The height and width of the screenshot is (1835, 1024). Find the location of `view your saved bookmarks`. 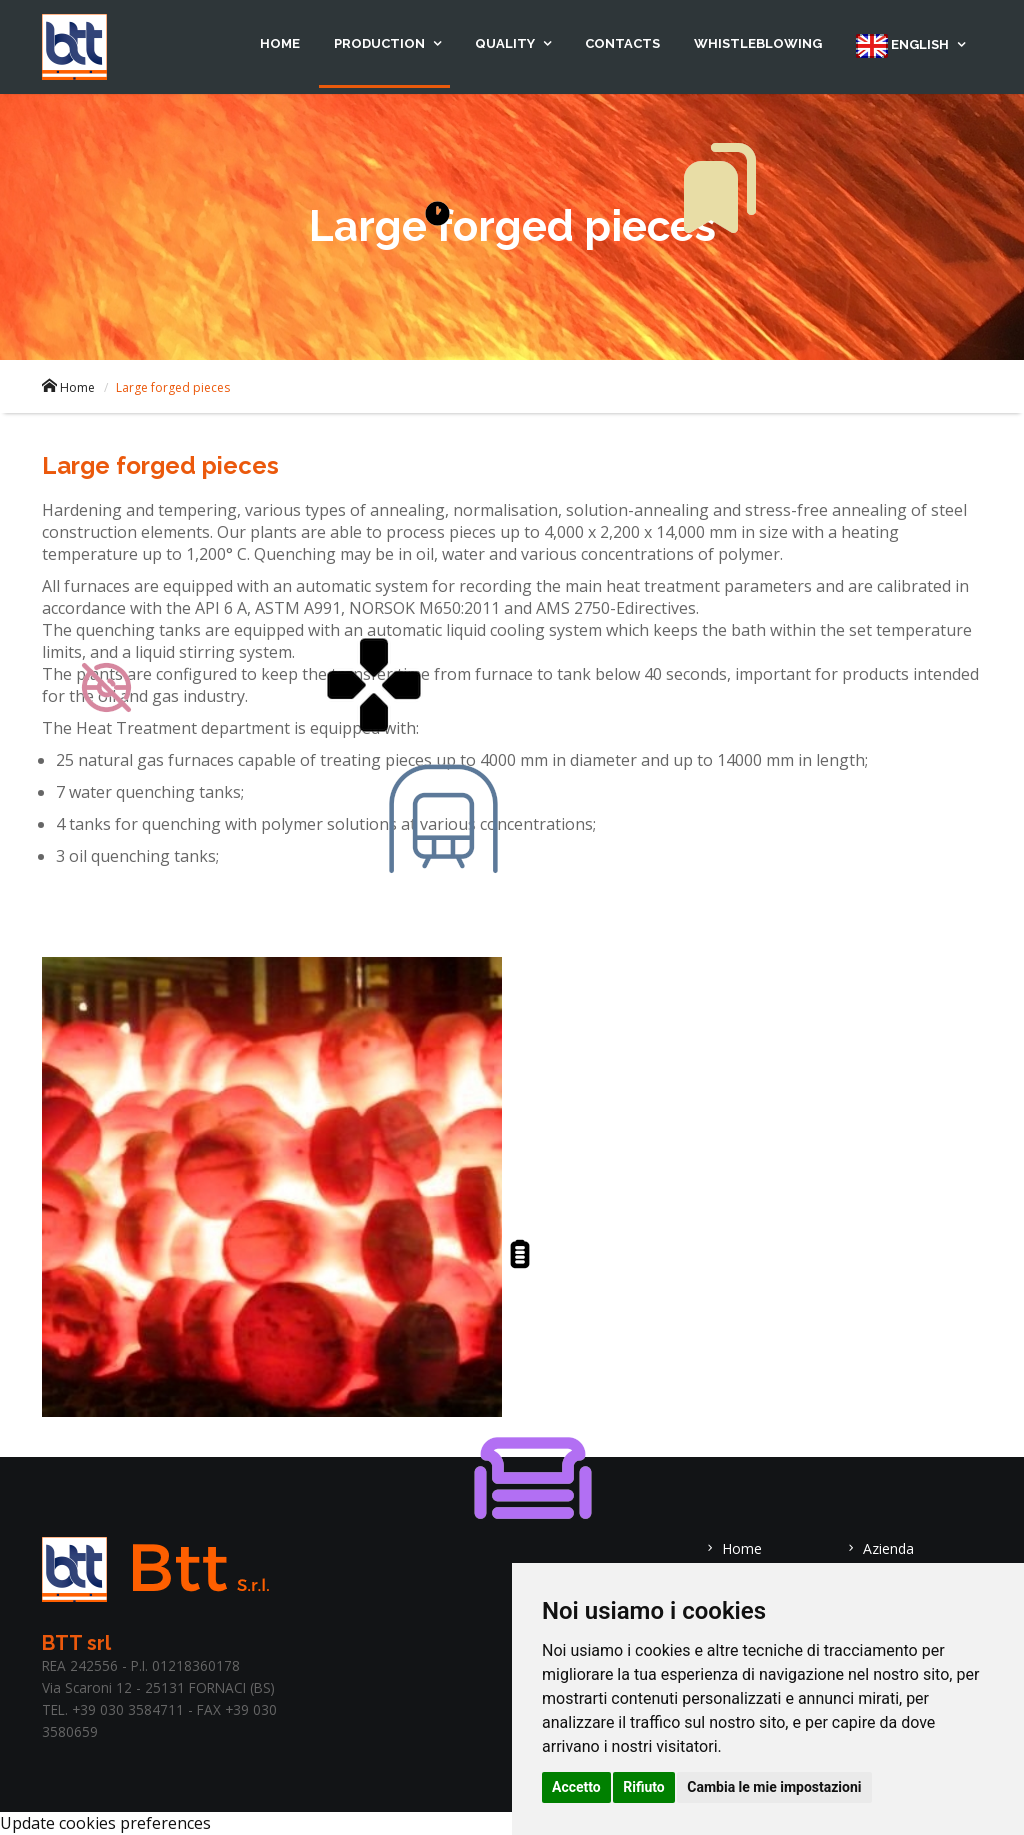

view your saved bookmarks is located at coordinates (720, 188).